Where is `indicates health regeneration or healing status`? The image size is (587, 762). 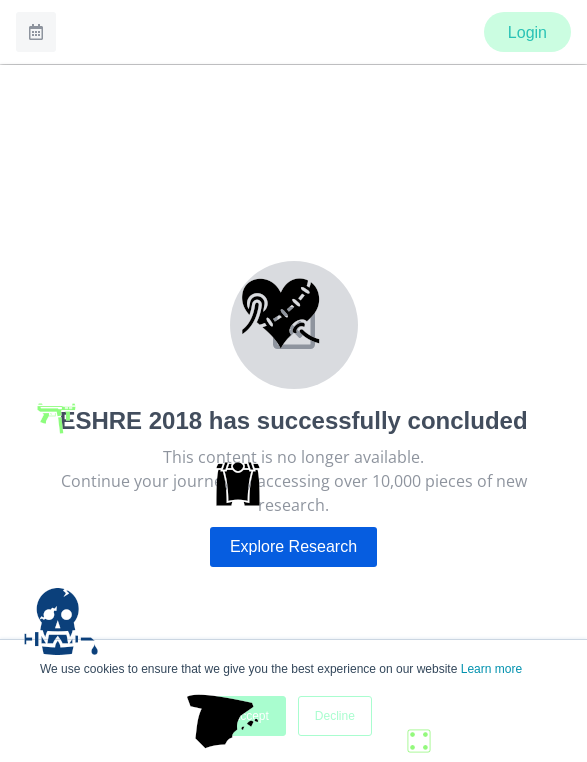
indicates health regeneration or healing status is located at coordinates (280, 314).